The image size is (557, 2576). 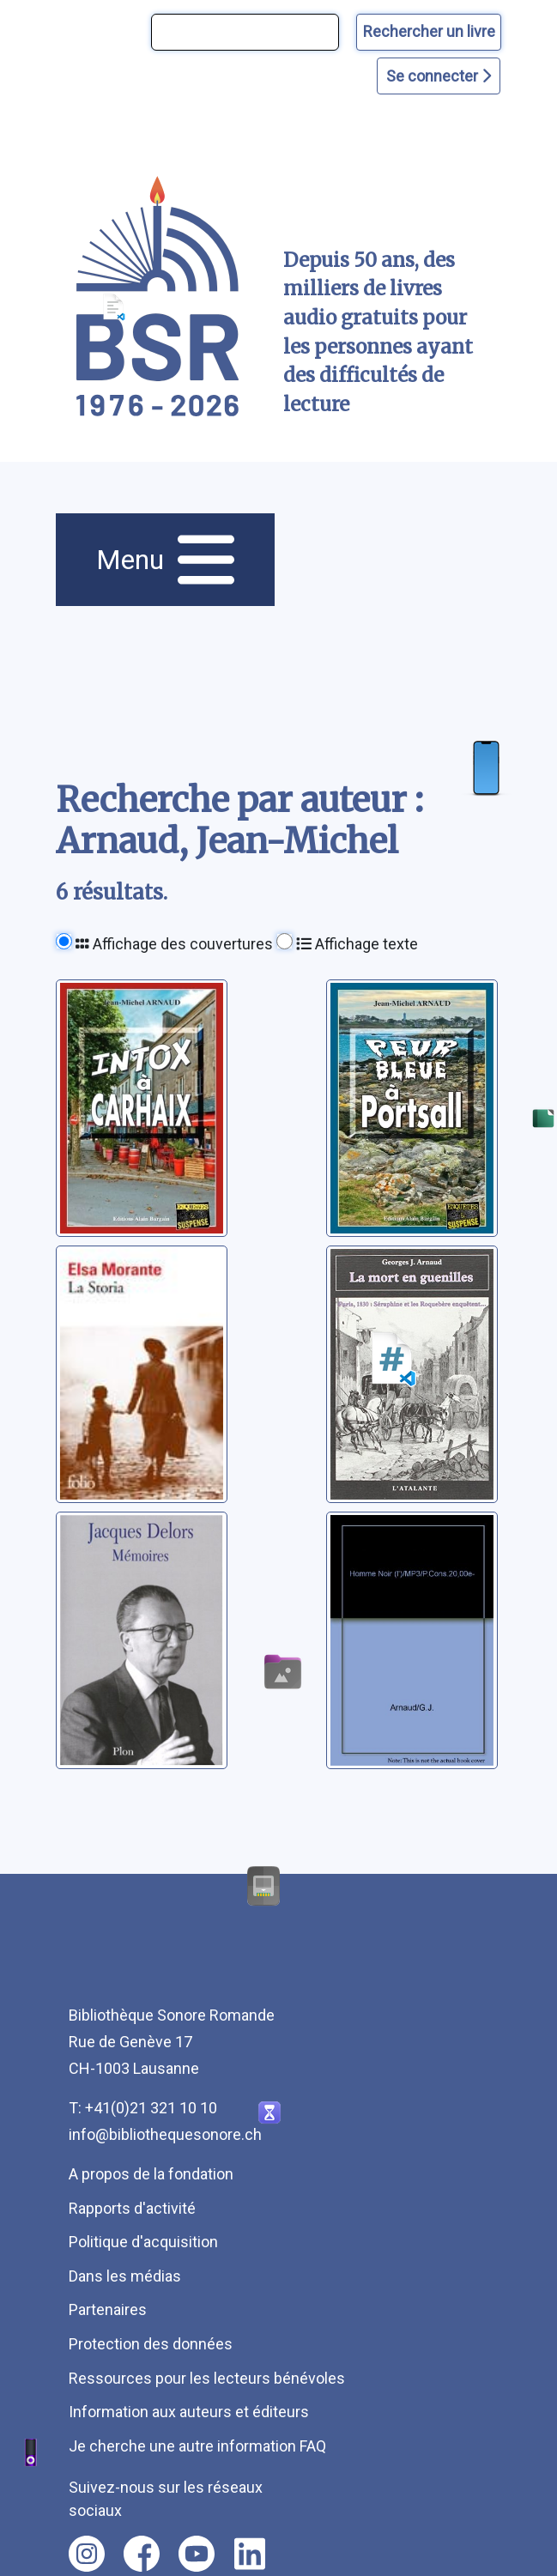 What do you see at coordinates (486, 768) in the screenshot?
I see `iPhone 13 Pro device connected` at bounding box center [486, 768].